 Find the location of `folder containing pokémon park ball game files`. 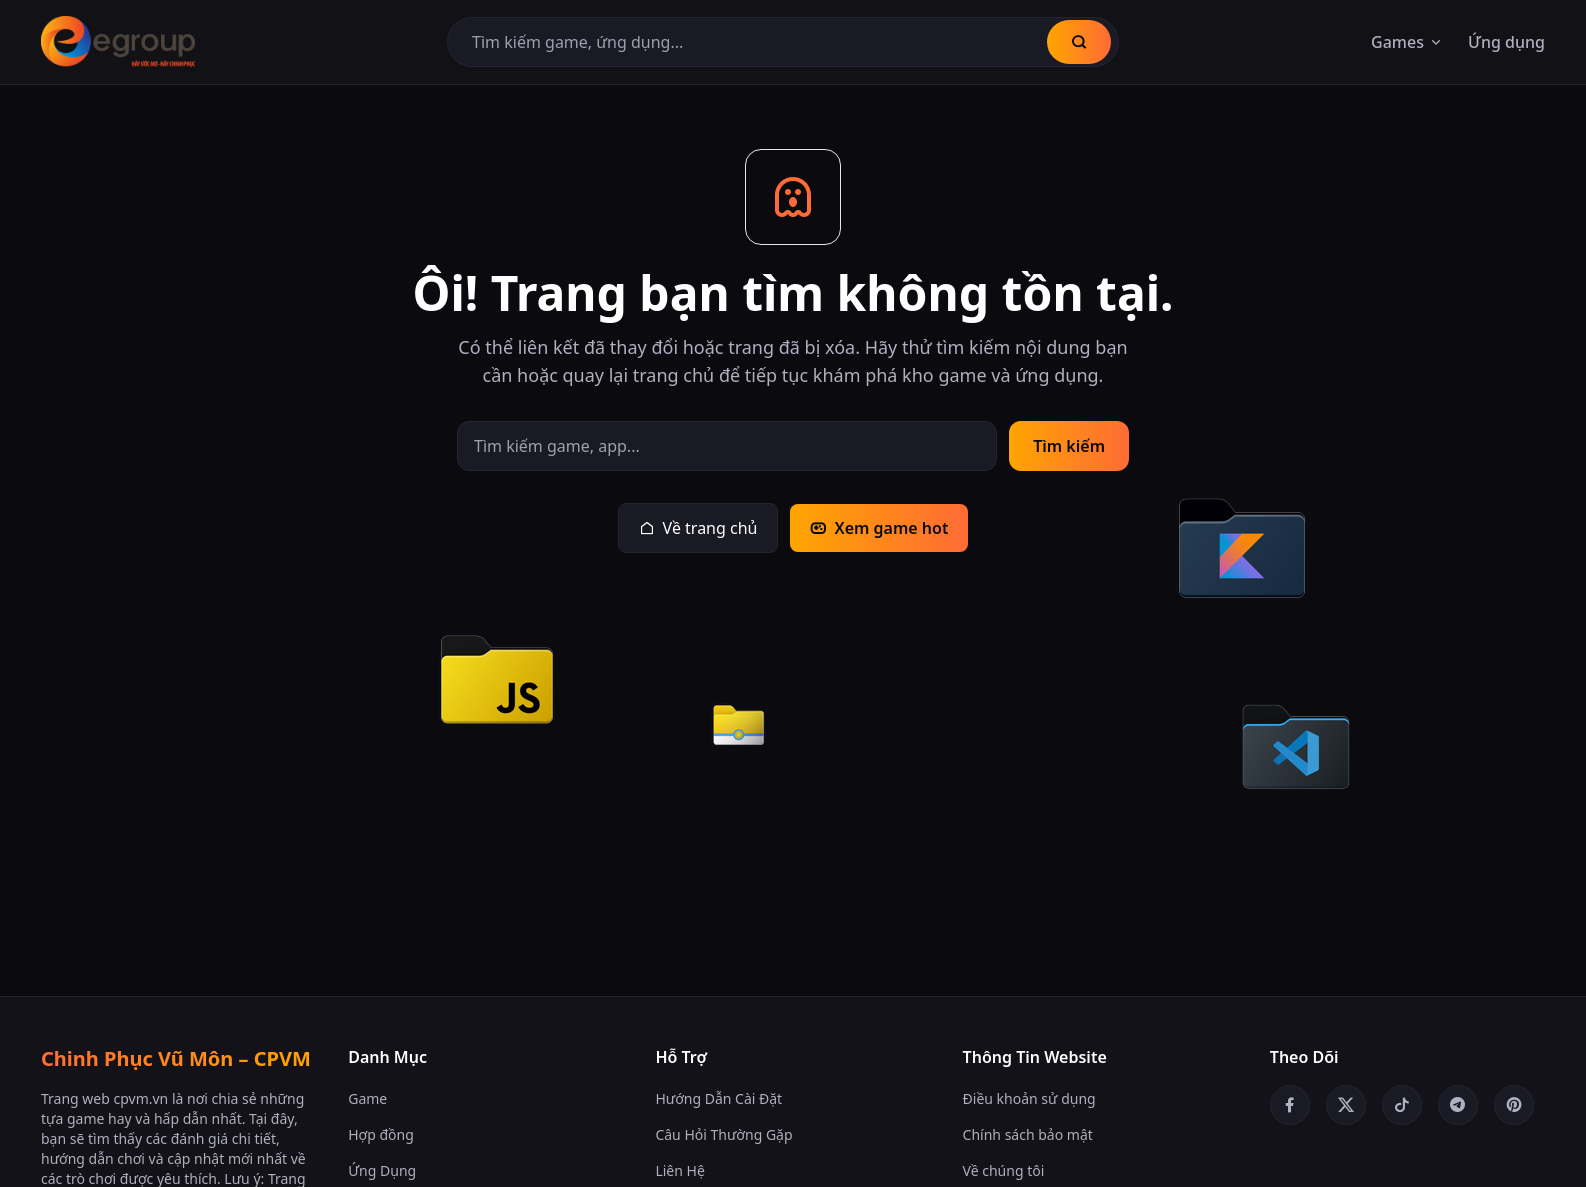

folder containing pokémon park ball game files is located at coordinates (738, 726).